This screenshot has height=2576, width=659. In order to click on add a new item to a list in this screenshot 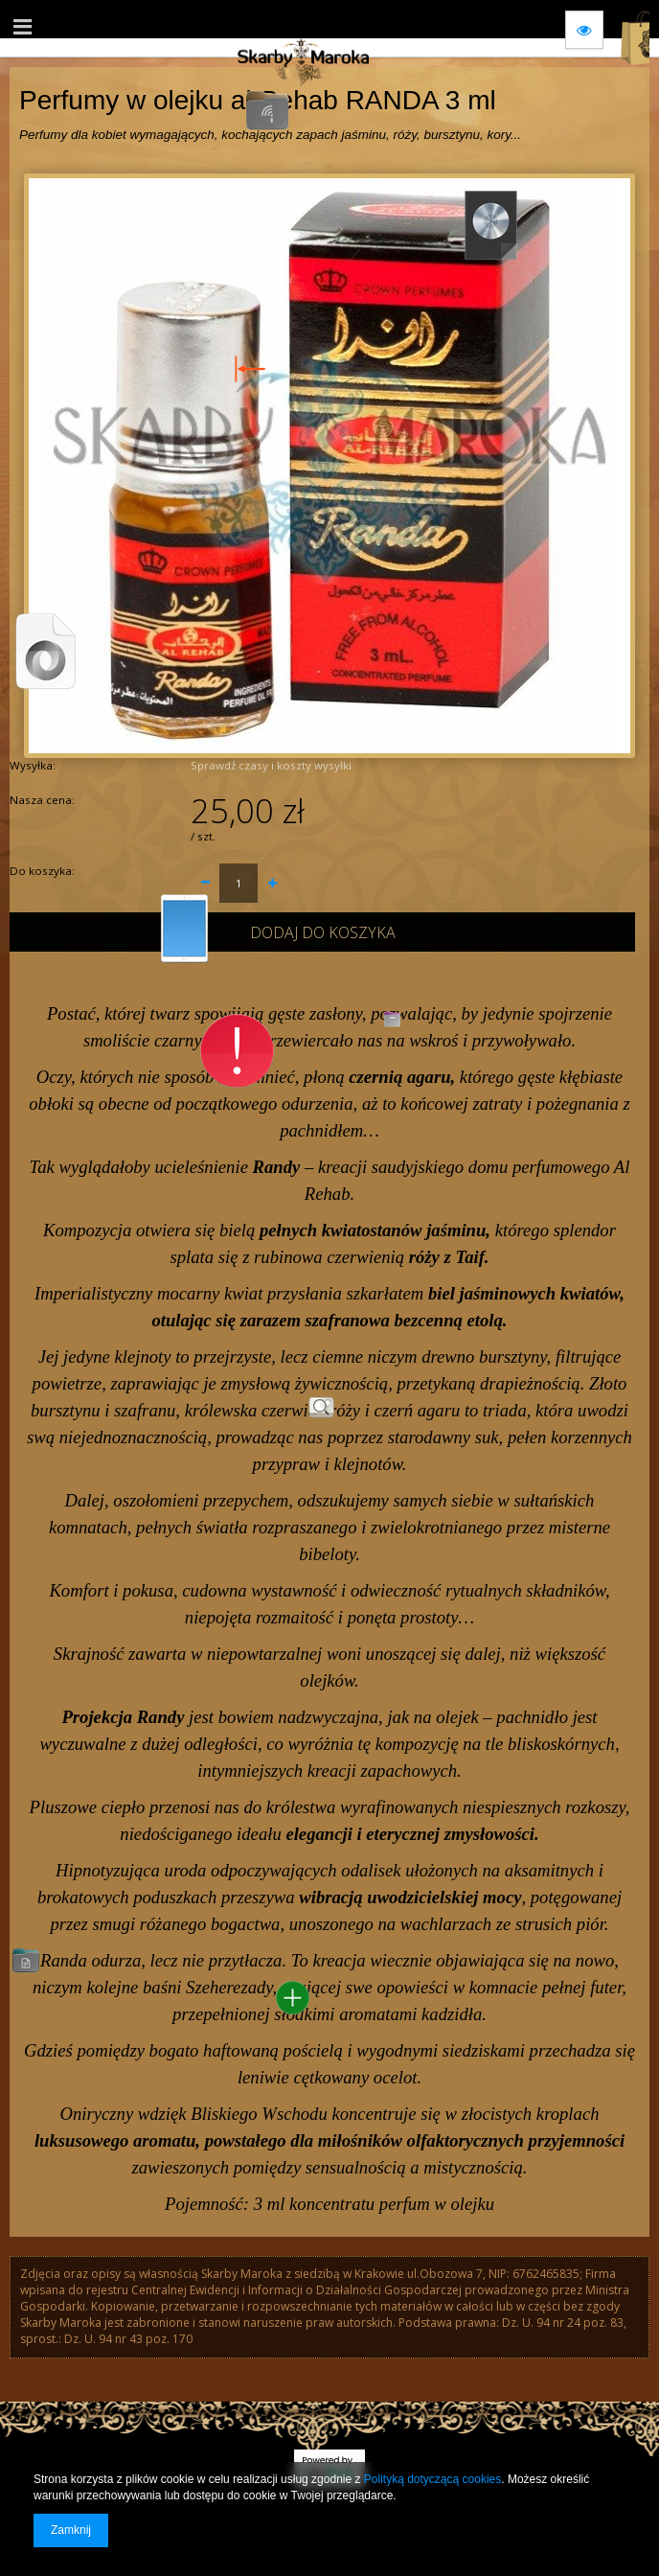, I will do `click(292, 1997)`.